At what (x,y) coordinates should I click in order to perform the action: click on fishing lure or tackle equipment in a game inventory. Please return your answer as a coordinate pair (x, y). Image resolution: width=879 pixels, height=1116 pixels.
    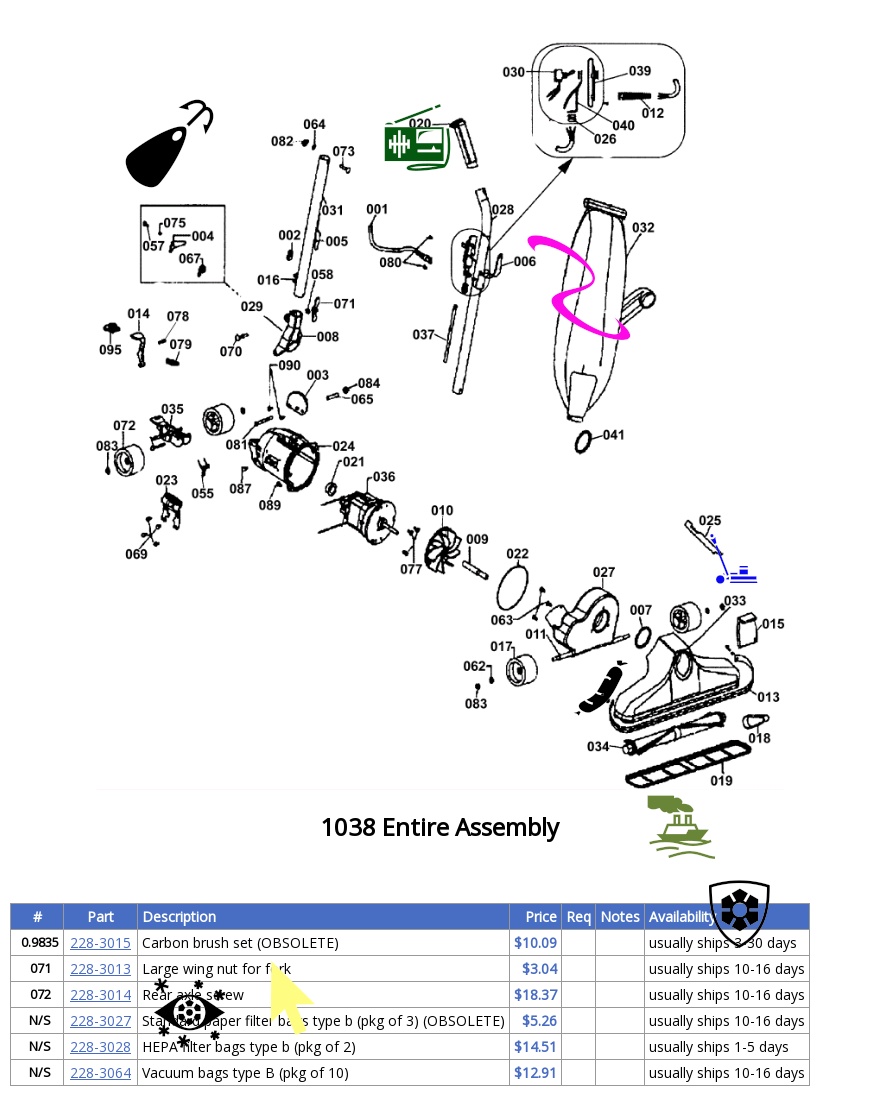
    Looking at the image, I should click on (169, 143).